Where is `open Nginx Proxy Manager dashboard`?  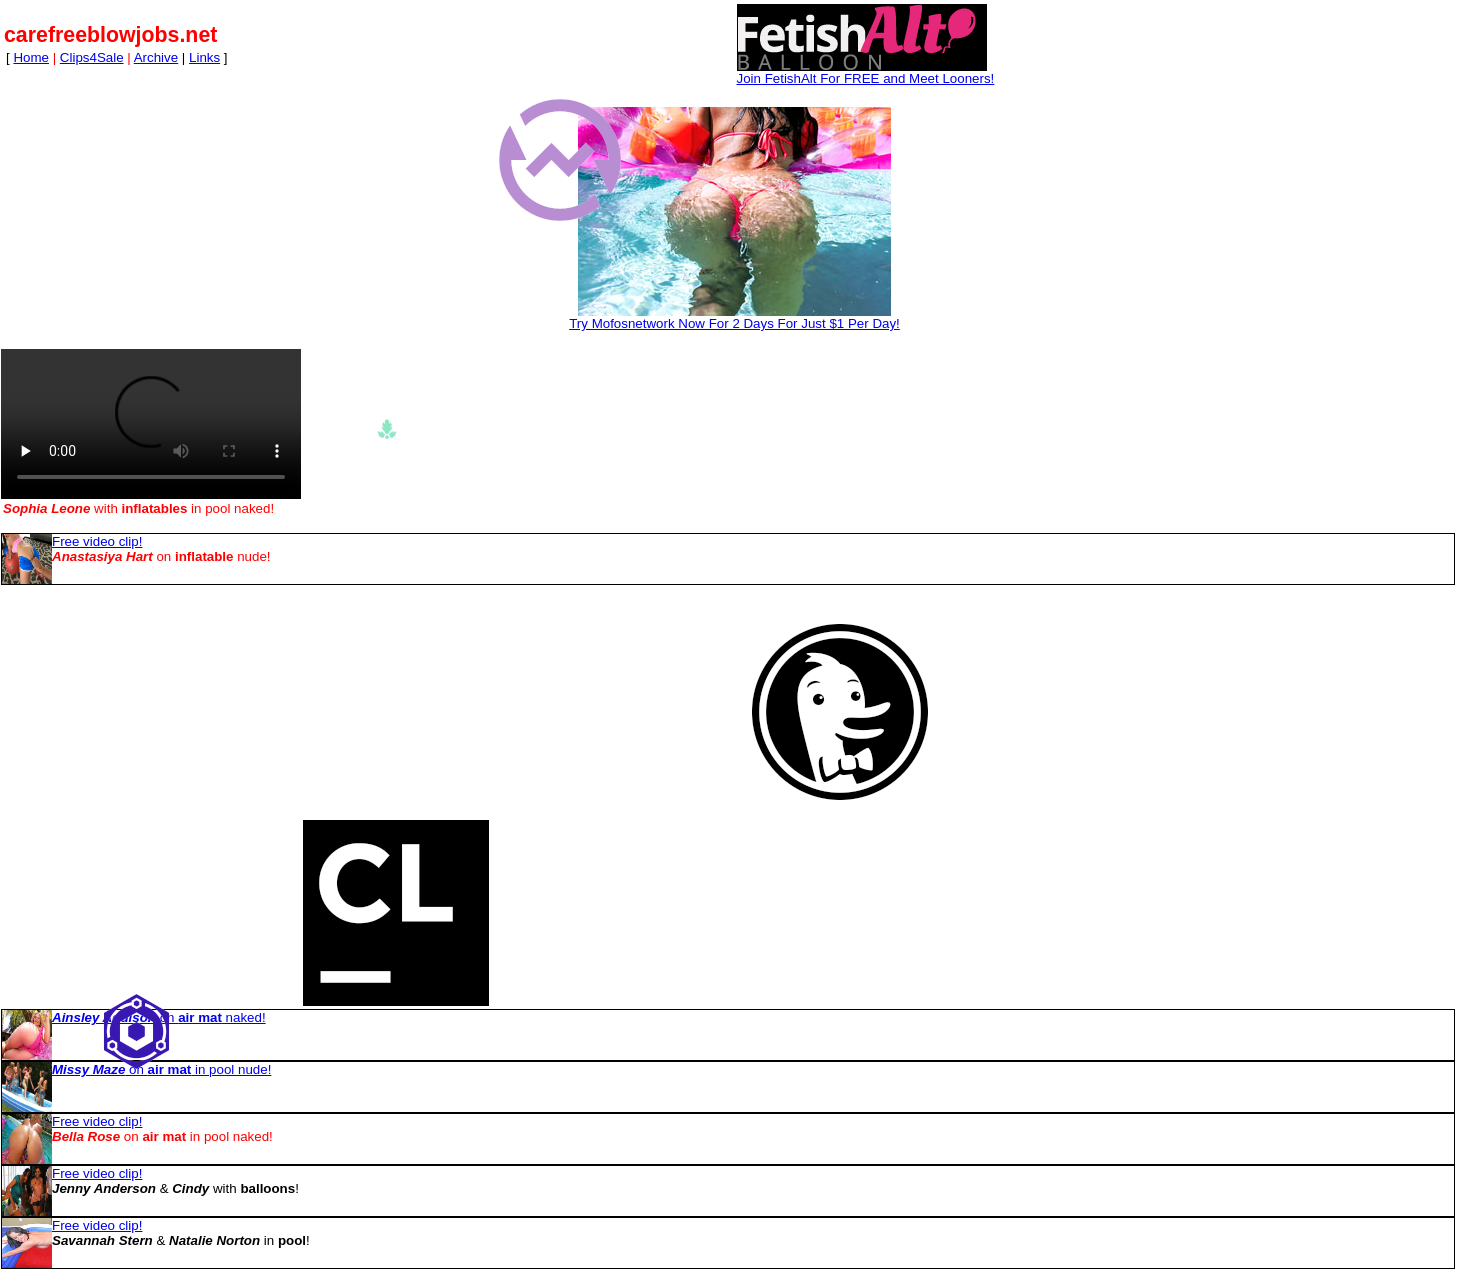
open Nginx Proxy Manager dashboard is located at coordinates (136, 1031).